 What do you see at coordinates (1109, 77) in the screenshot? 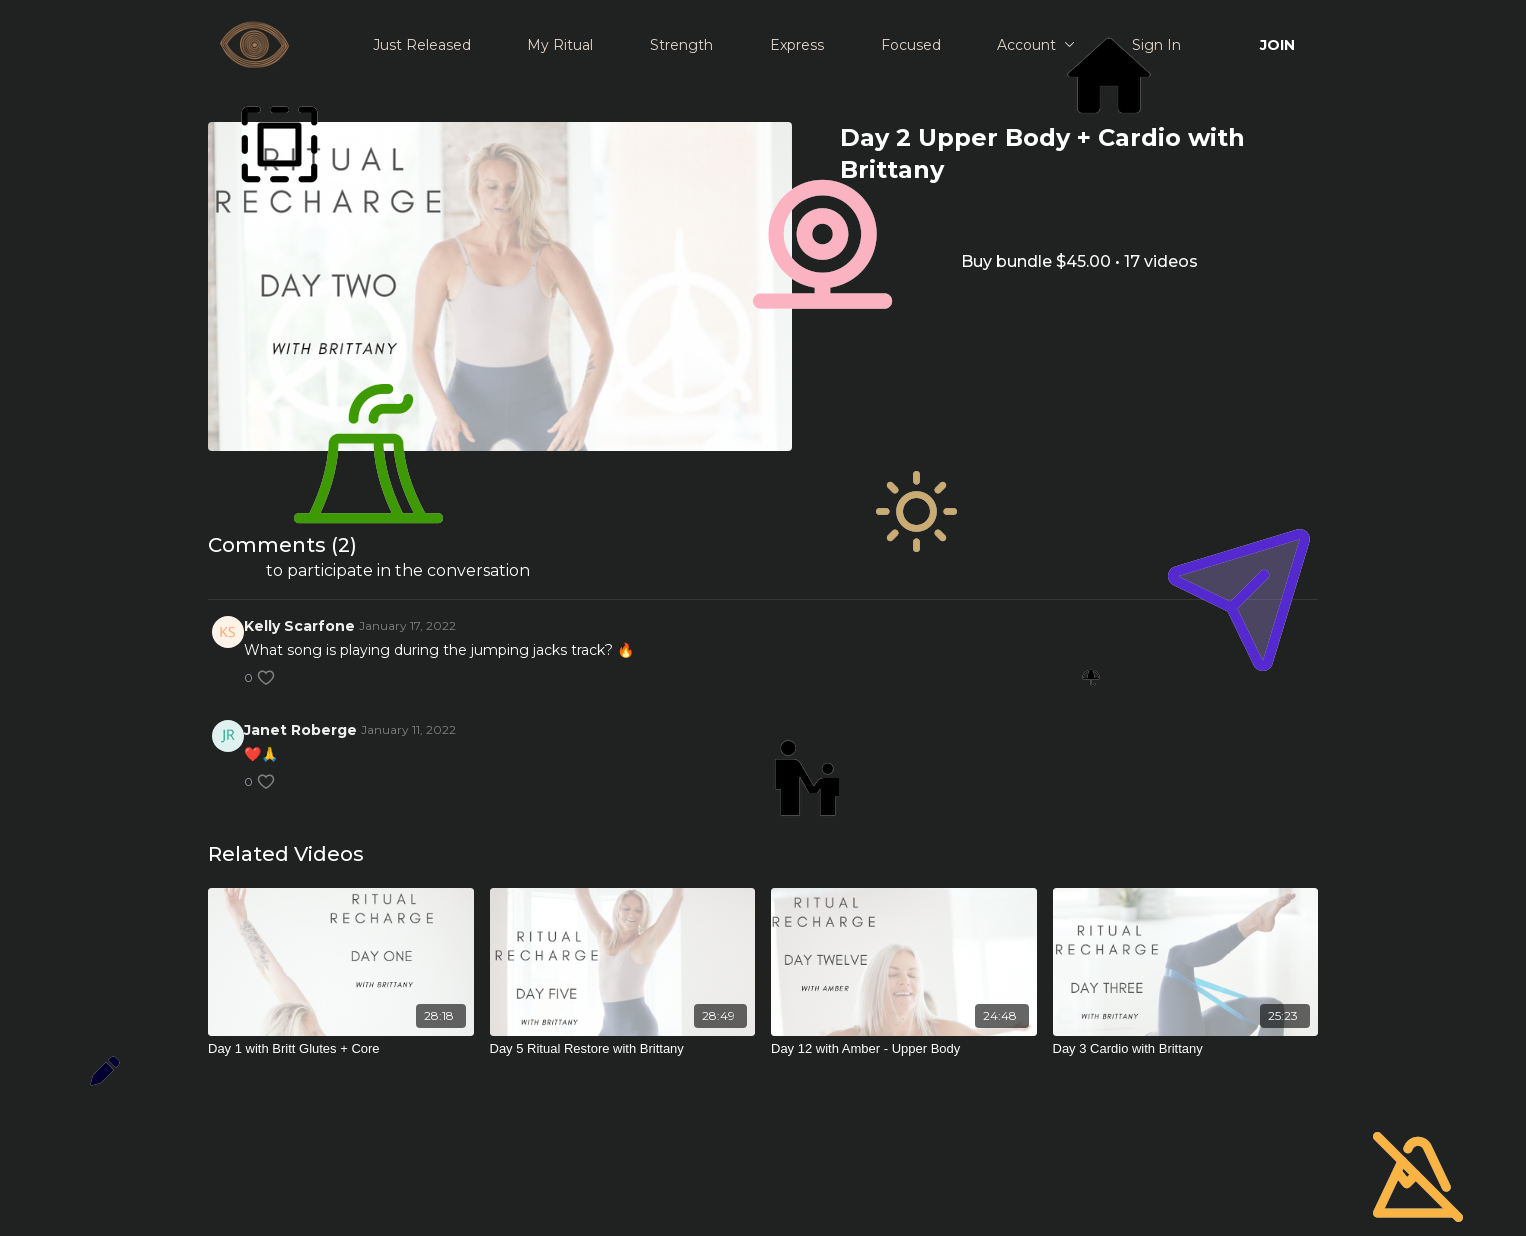
I see `navigate to the home screen` at bounding box center [1109, 77].